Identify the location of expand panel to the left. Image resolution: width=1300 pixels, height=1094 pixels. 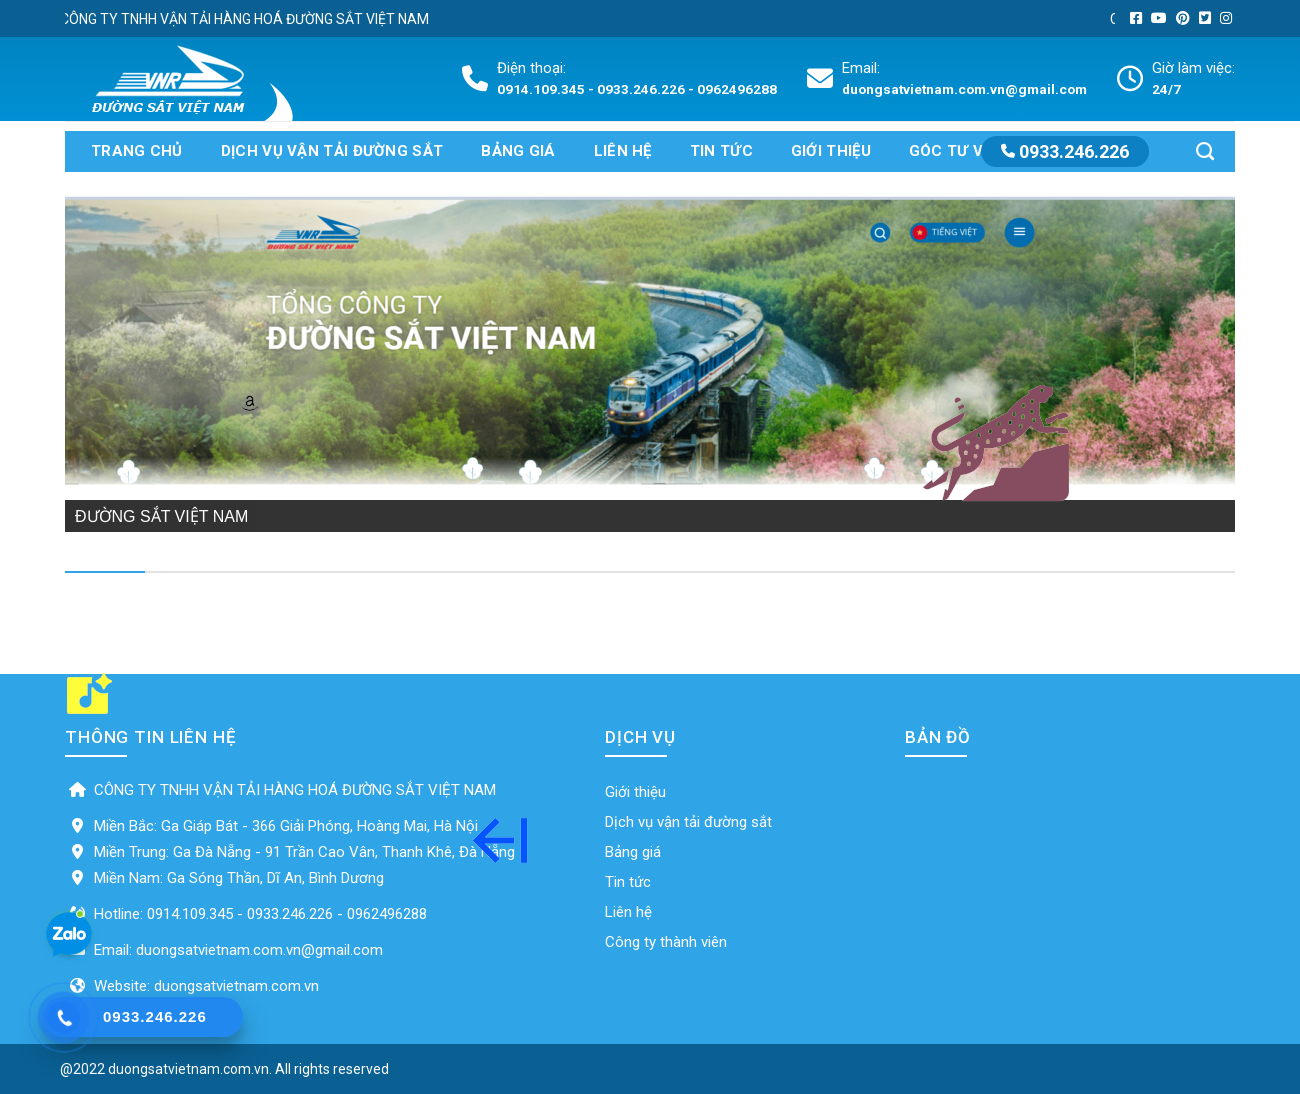
(501, 840).